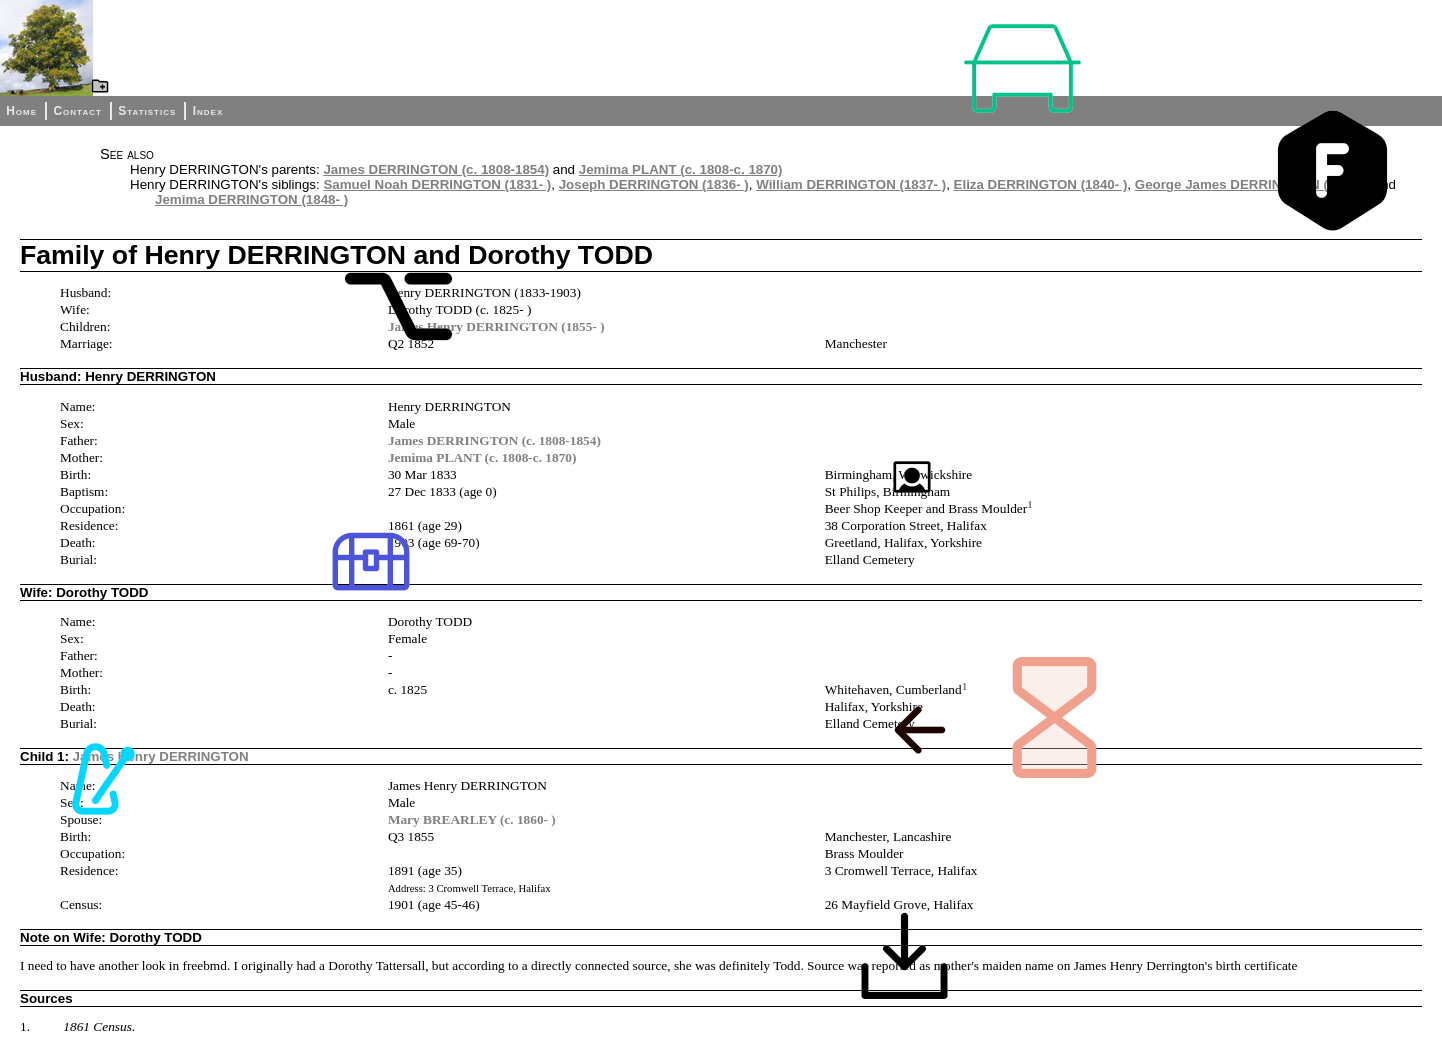  I want to click on create a new folder, so click(100, 86).